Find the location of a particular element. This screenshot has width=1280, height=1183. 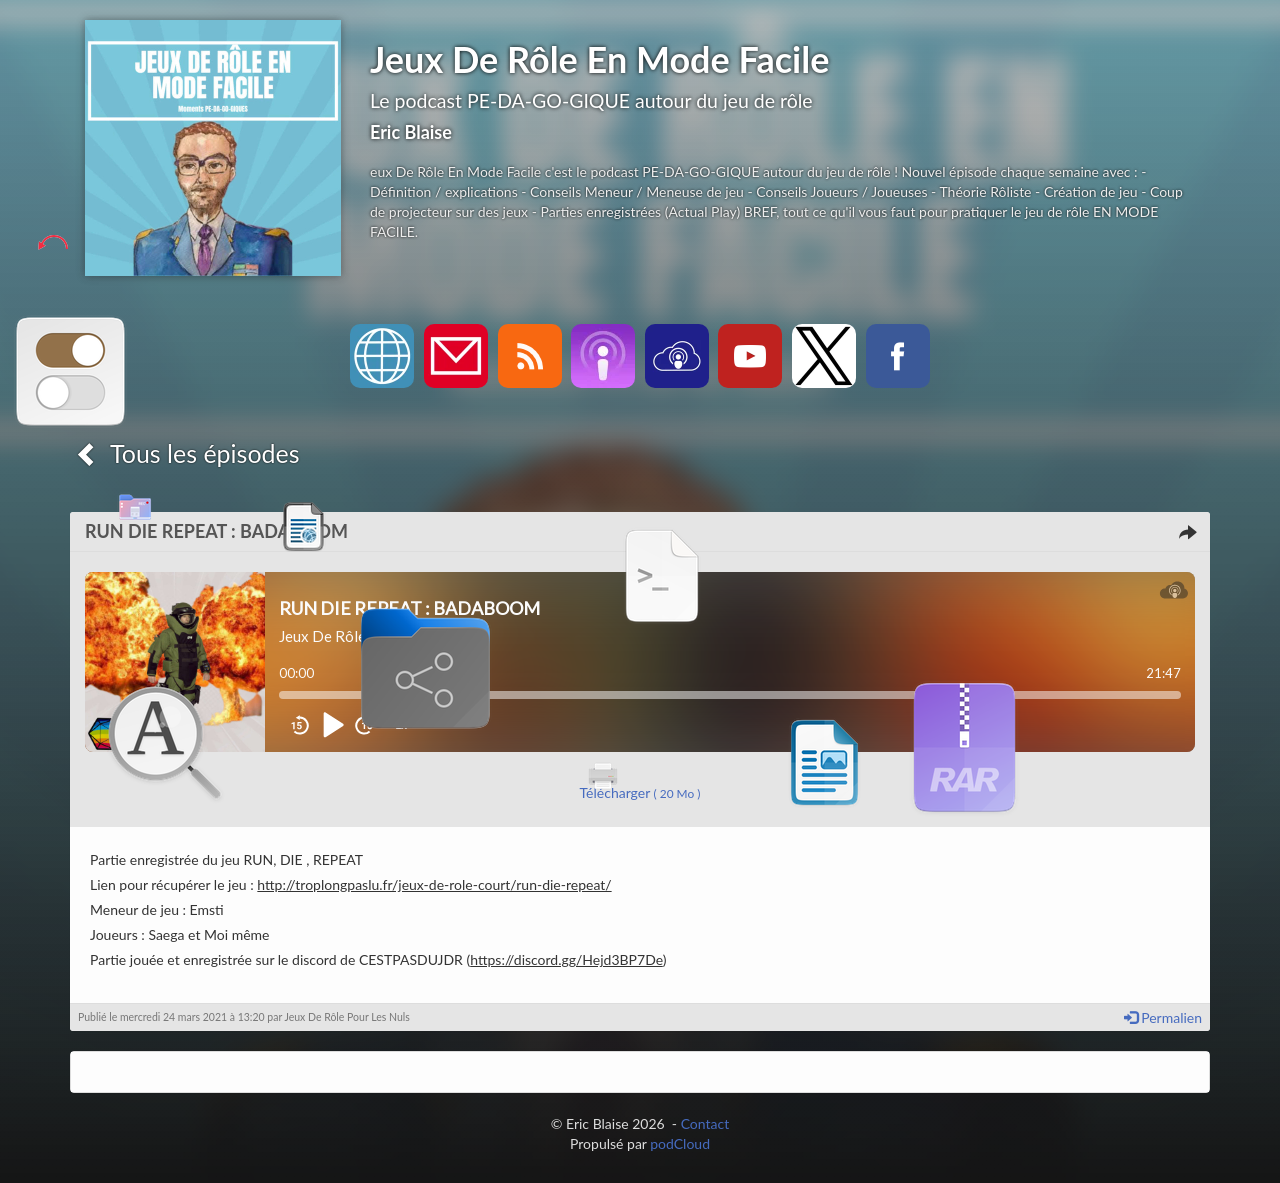

search for text or content is located at coordinates (163, 741).